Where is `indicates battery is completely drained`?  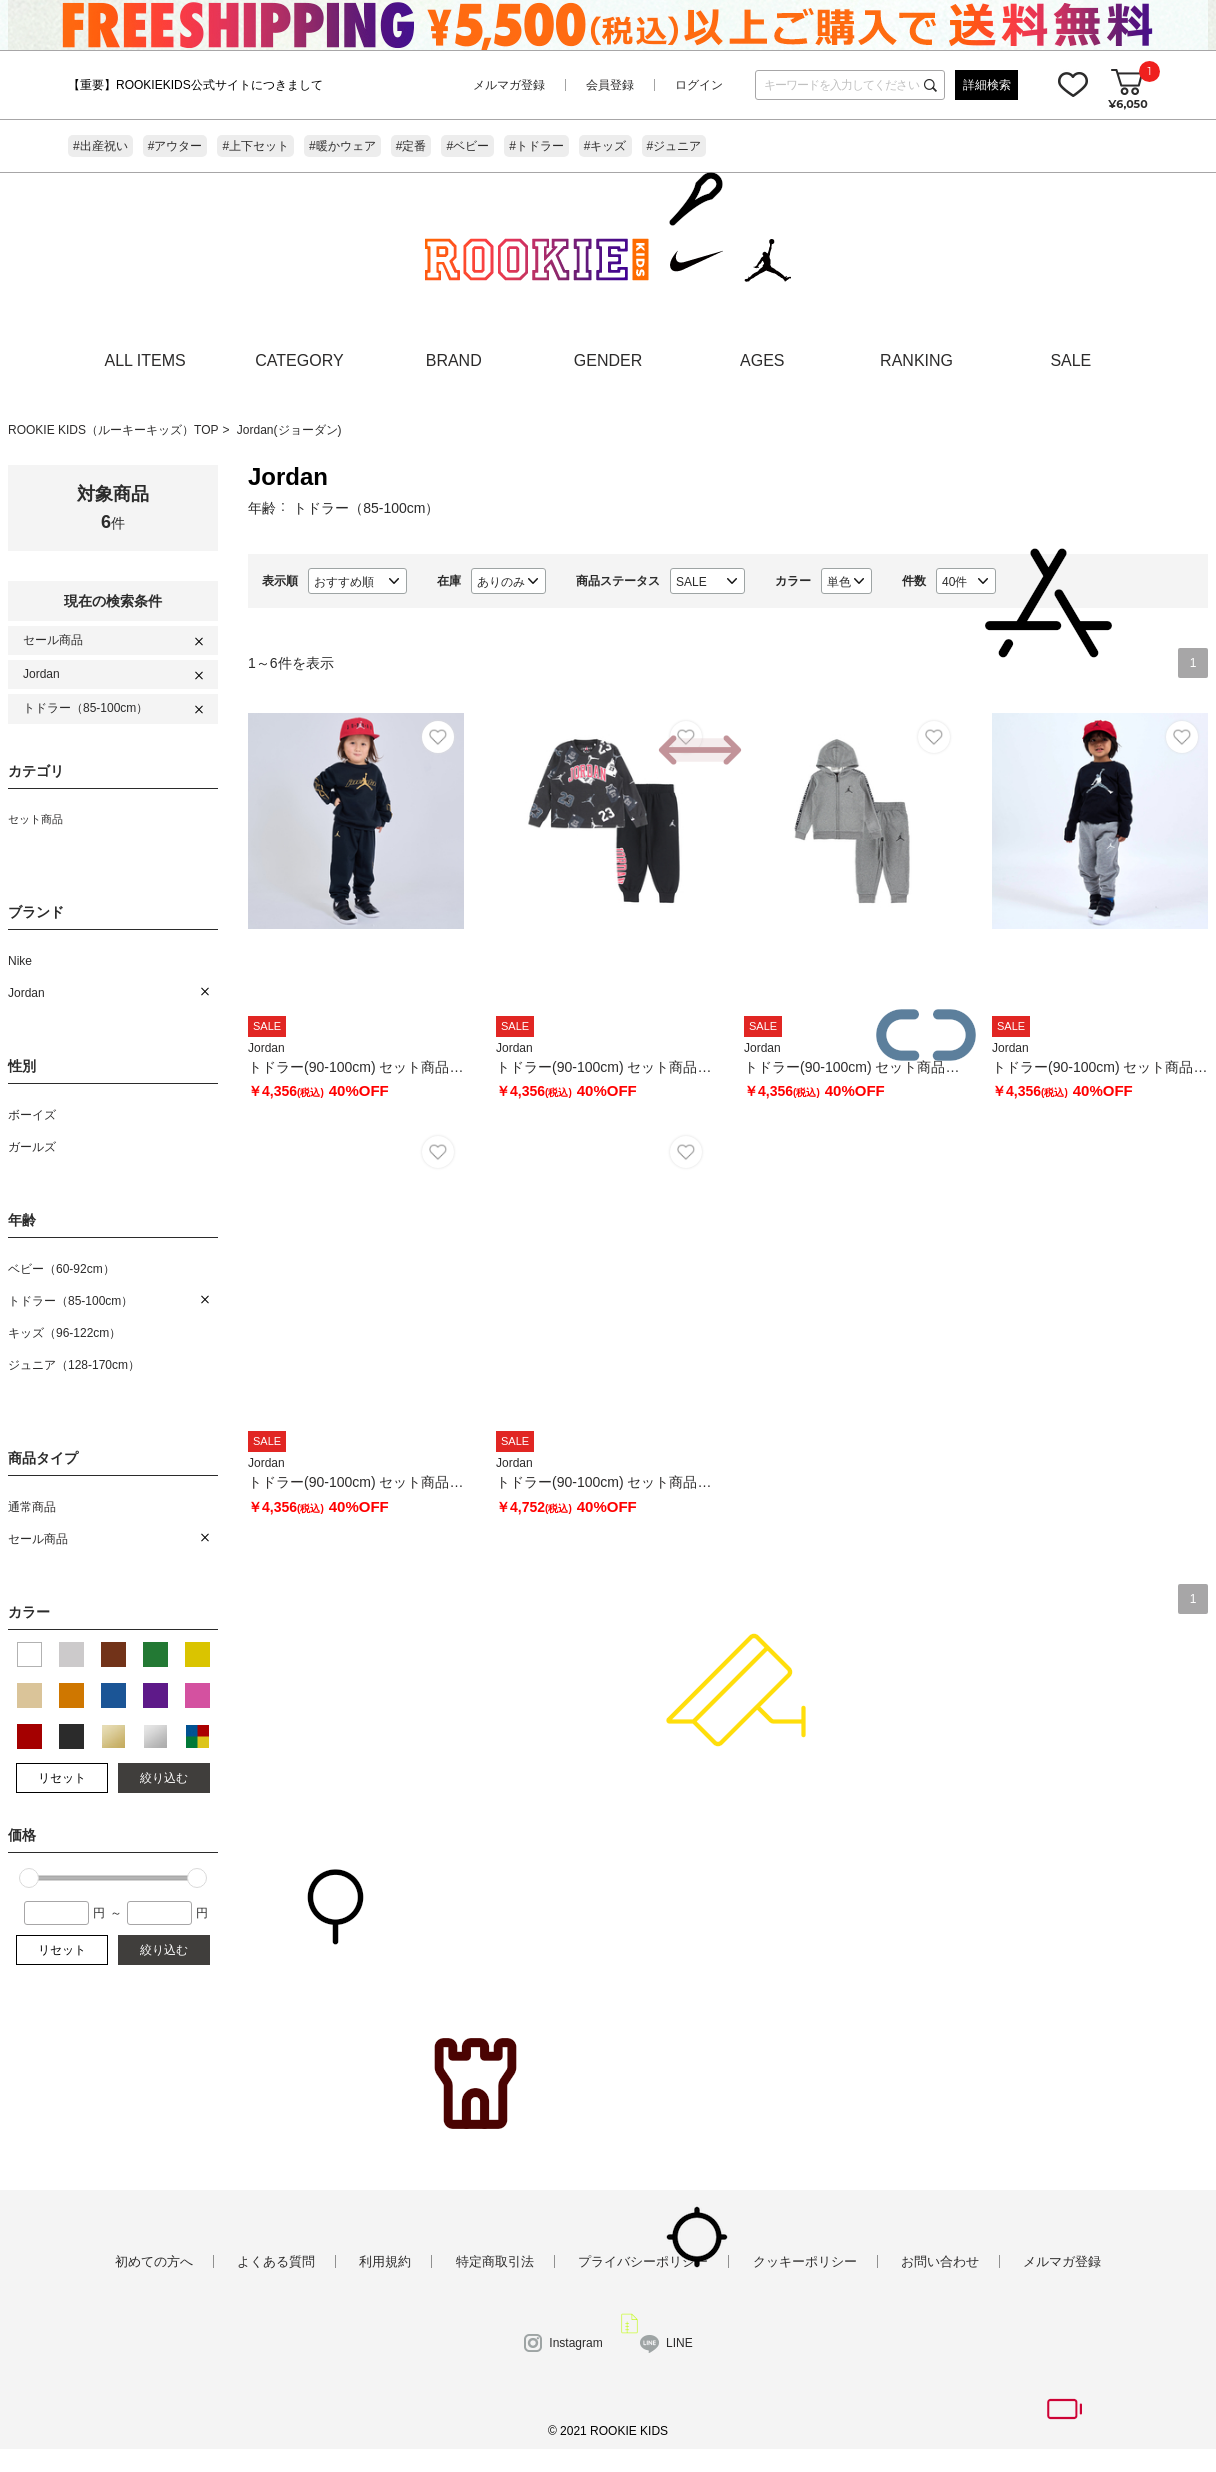
indicates battery is completely drained is located at coordinates (1064, 2409).